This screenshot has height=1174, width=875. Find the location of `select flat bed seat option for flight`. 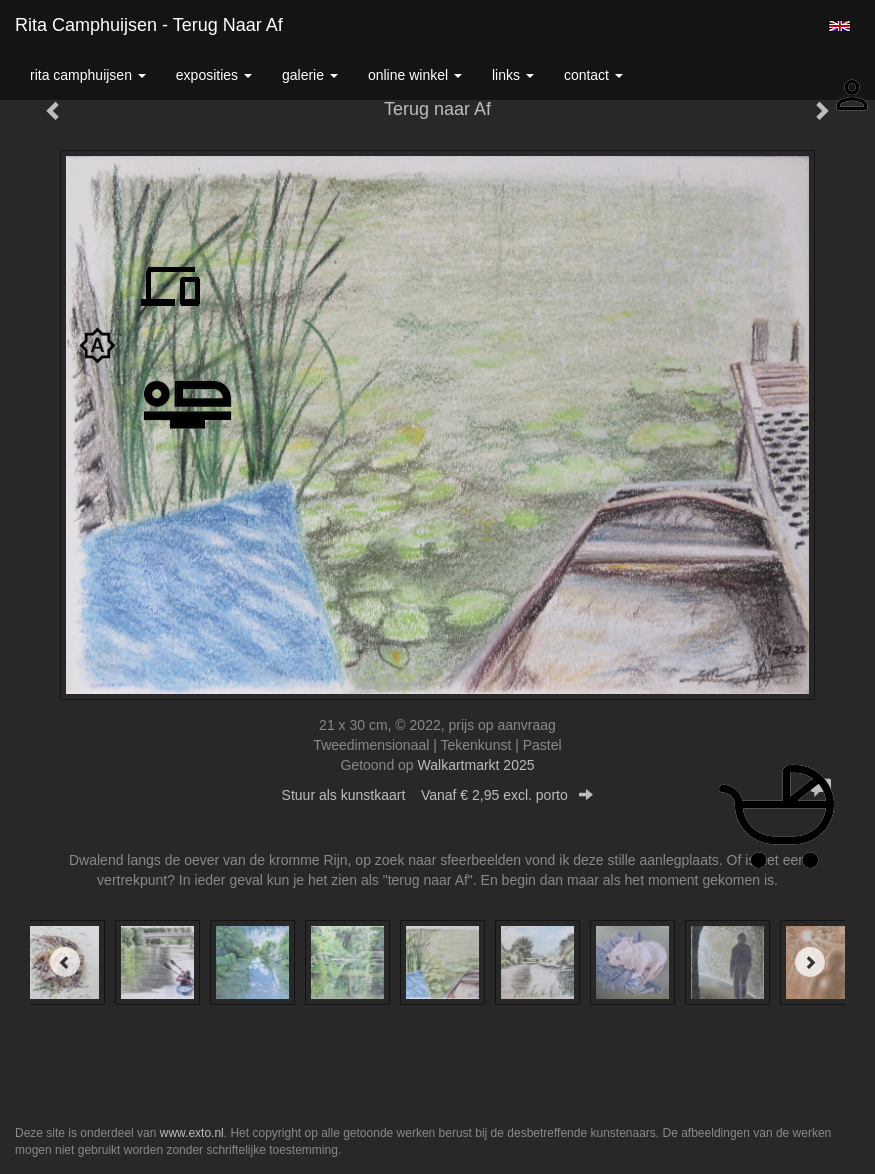

select flat bed seat option for flight is located at coordinates (187, 402).